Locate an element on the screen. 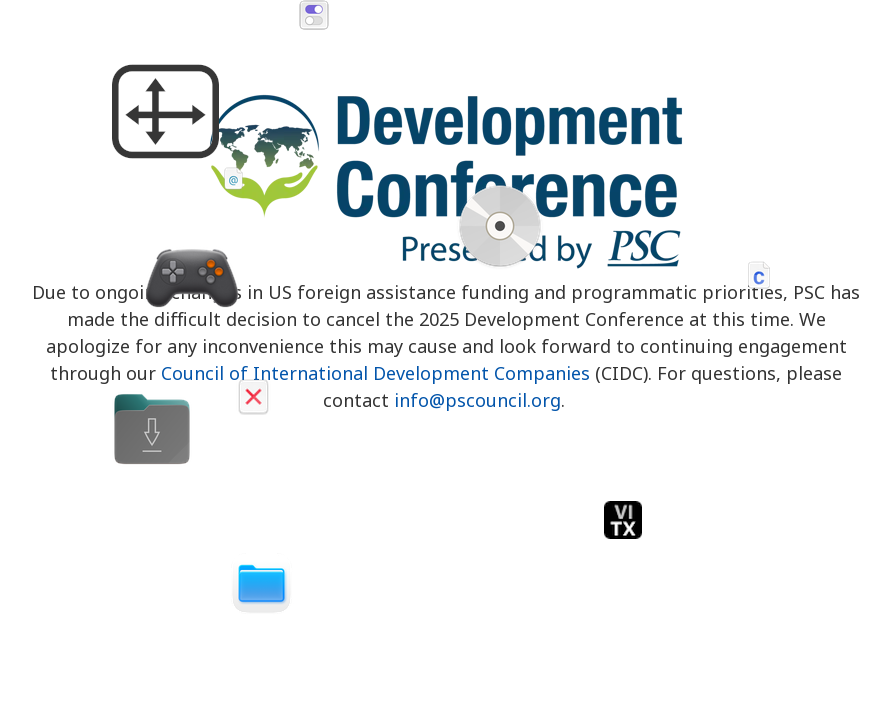  adjust display or screen settings is located at coordinates (165, 111).